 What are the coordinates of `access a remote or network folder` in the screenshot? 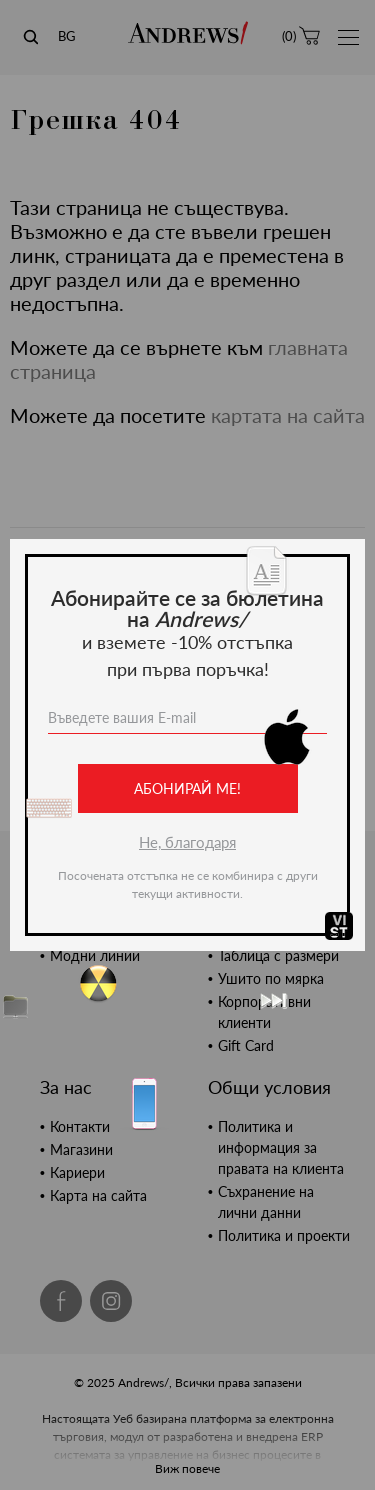 It's located at (15, 1006).